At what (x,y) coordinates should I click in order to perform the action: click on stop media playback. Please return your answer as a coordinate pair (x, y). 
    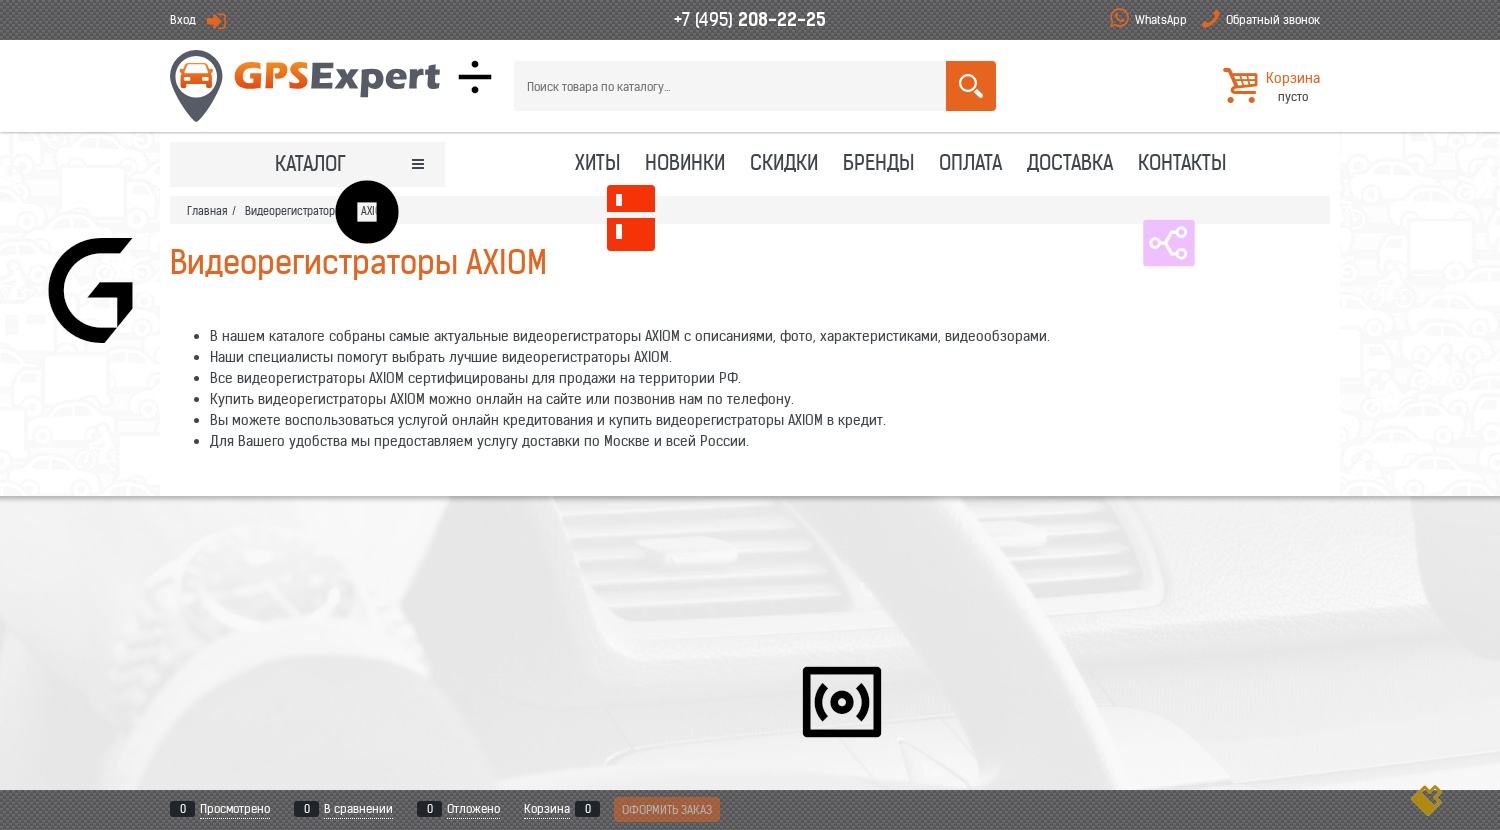
    Looking at the image, I should click on (367, 212).